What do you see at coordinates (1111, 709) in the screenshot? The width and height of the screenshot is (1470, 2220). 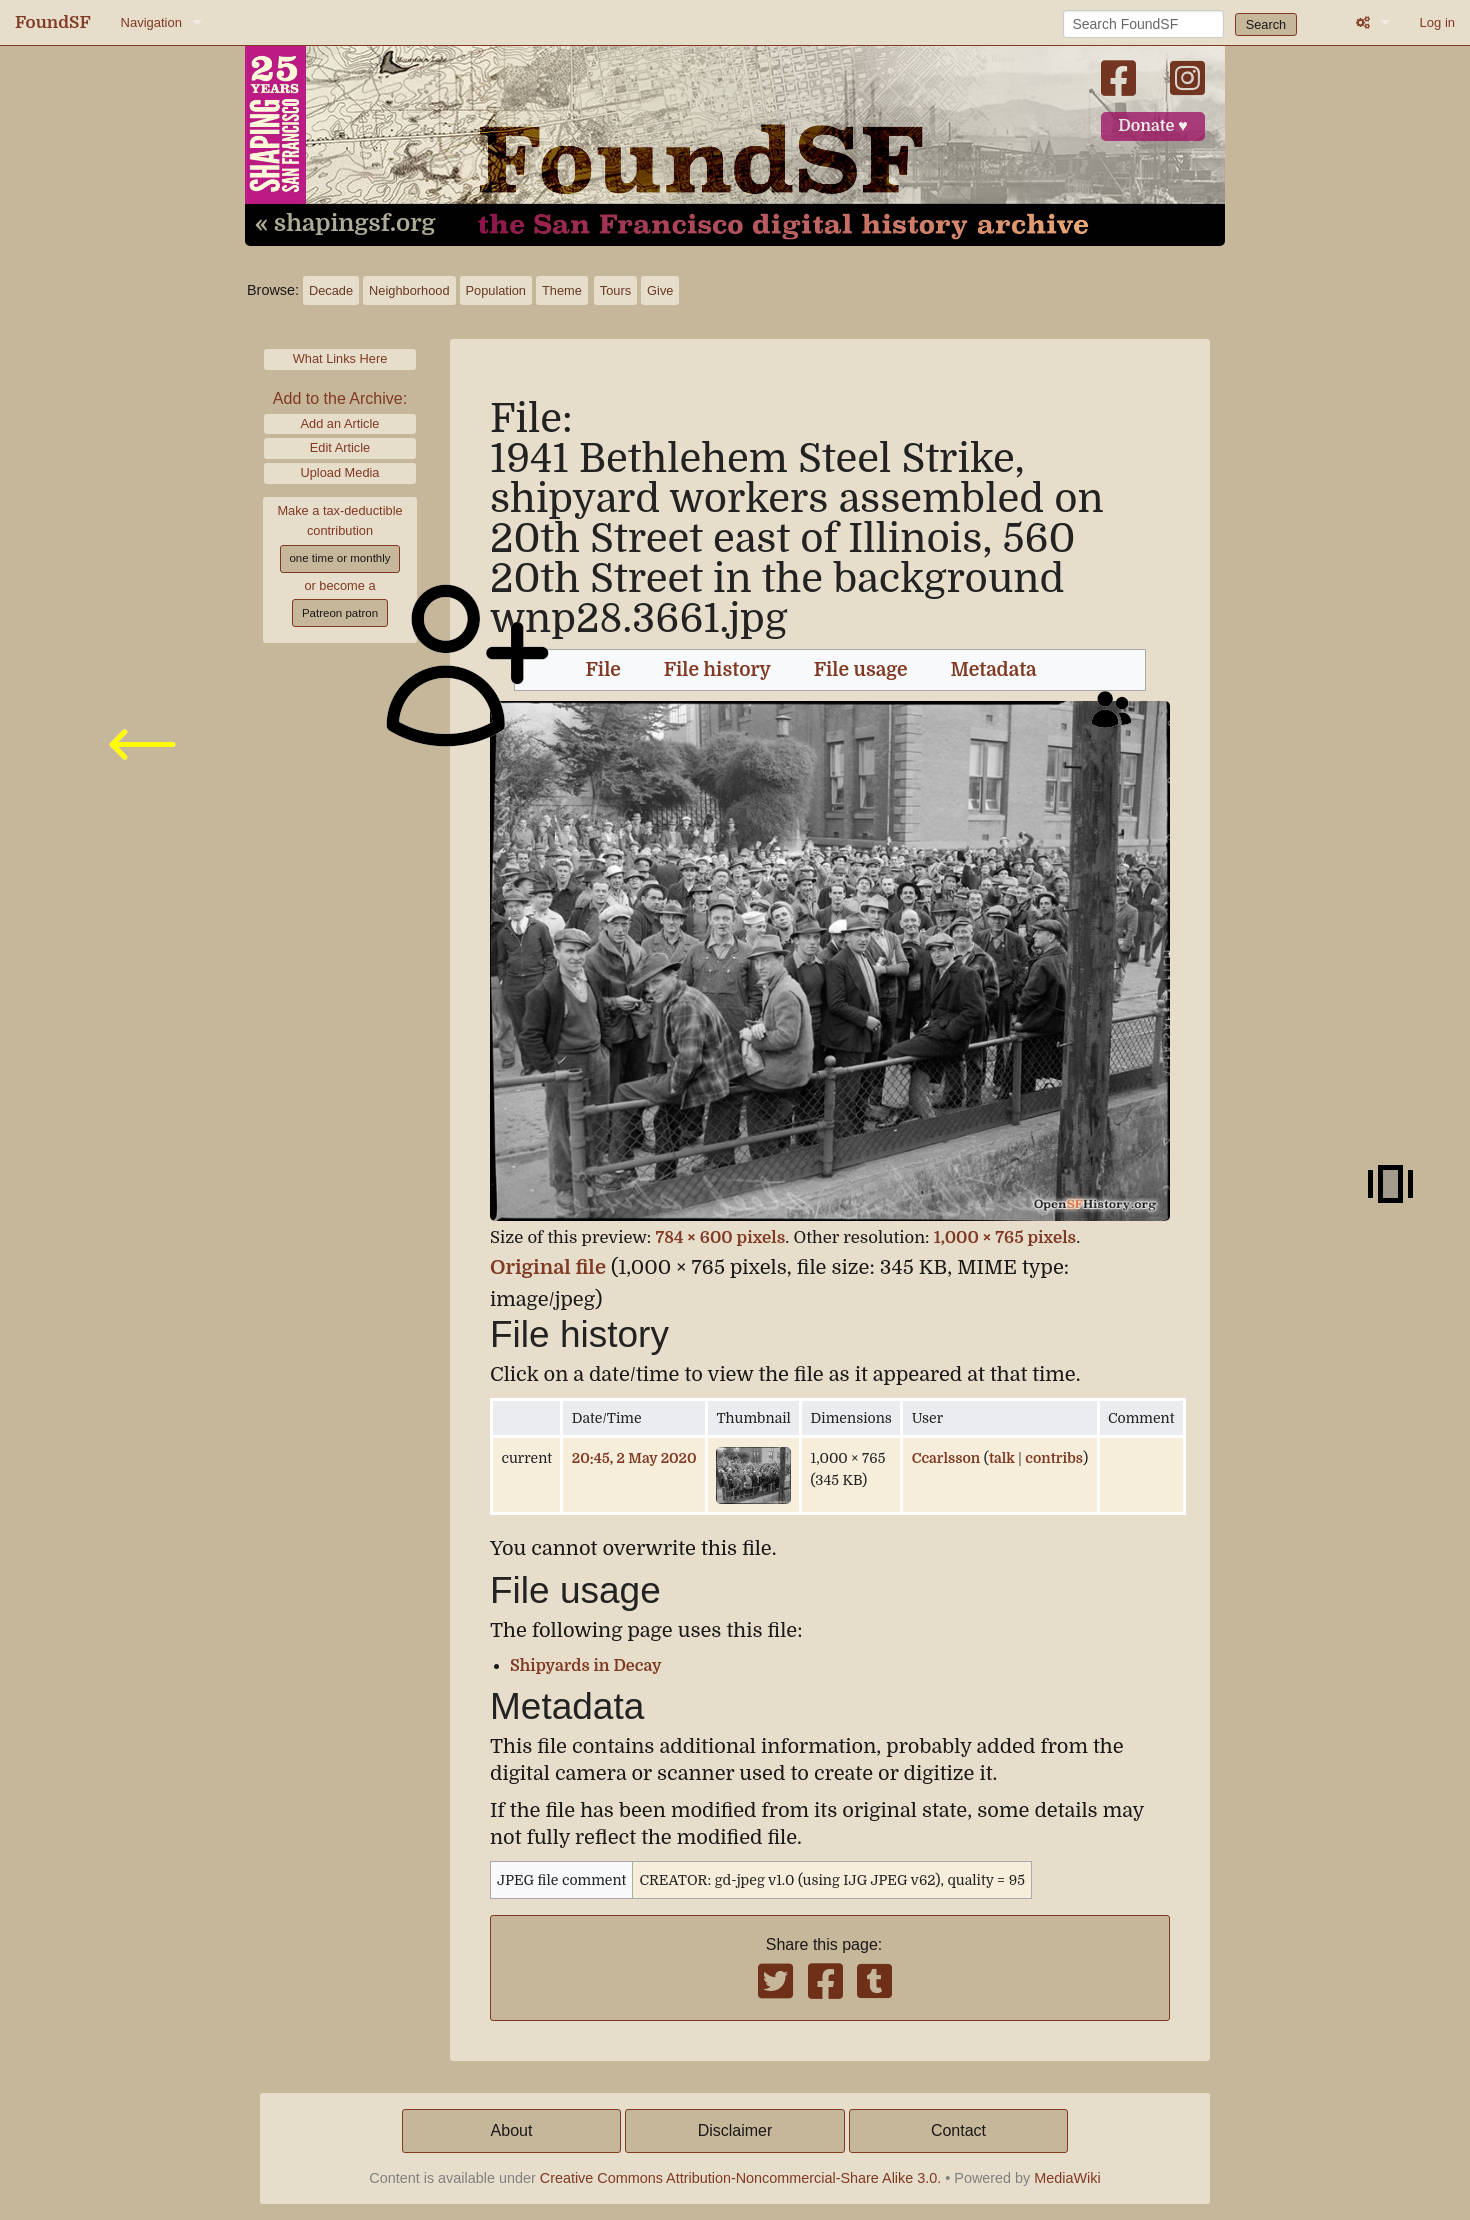 I see `view all users or team members` at bounding box center [1111, 709].